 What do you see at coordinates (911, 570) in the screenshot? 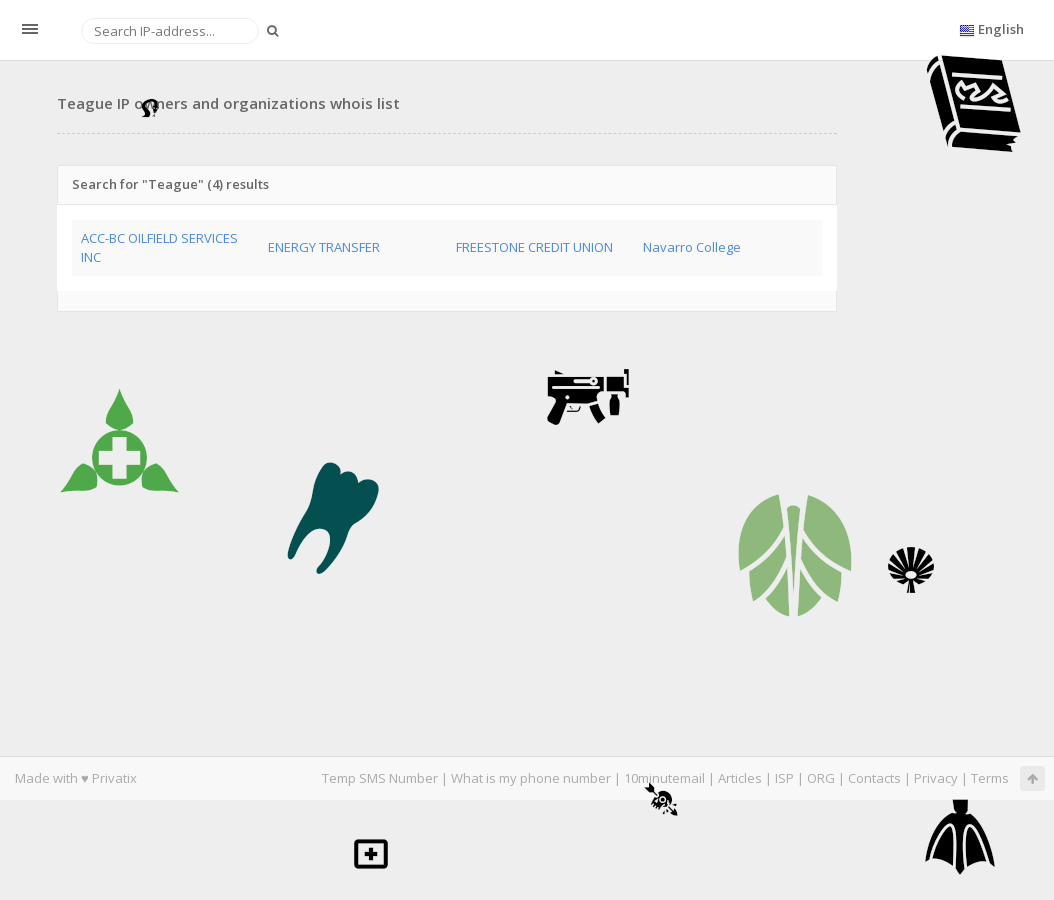
I see `decorative fan or palm frond icon` at bounding box center [911, 570].